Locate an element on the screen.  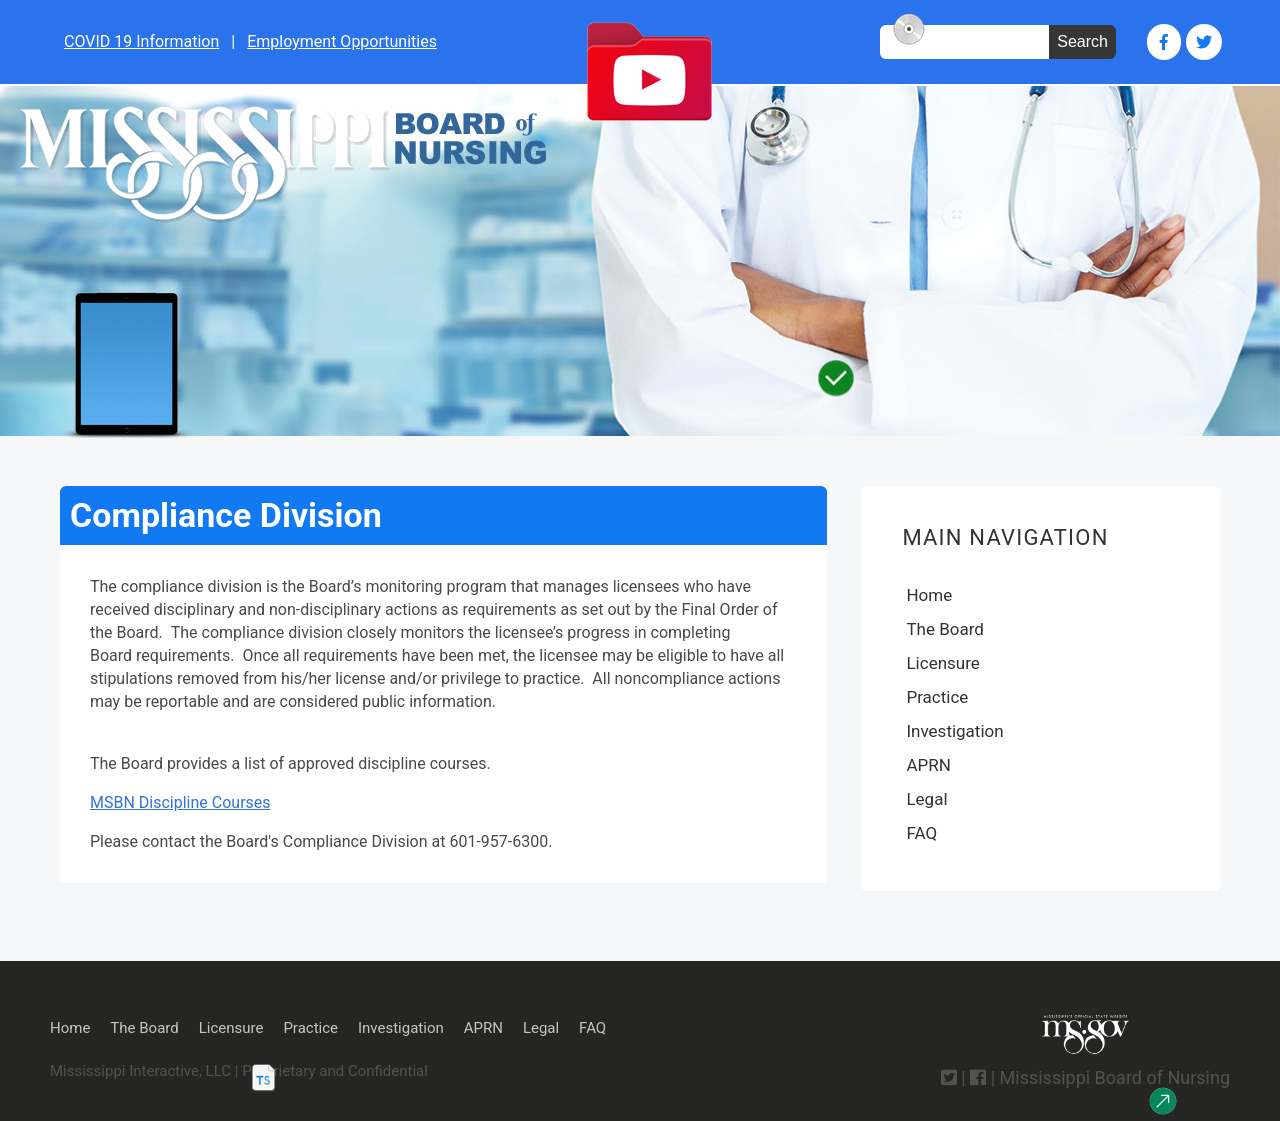
iPad Pro with cellular connectivity in device list is located at coordinates (126, 364).